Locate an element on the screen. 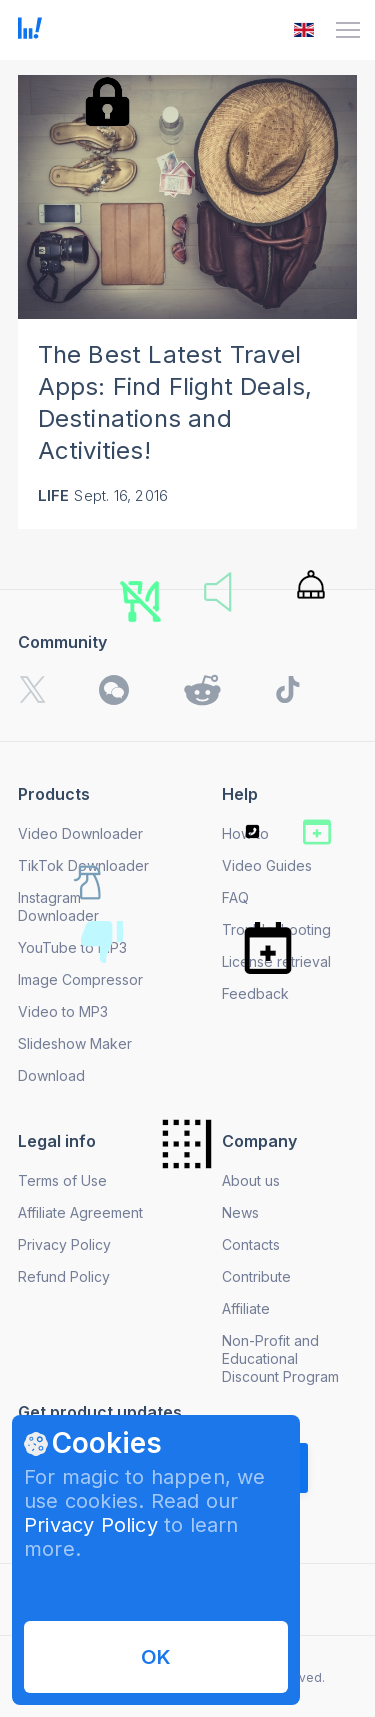  indicates a locked or secured item is located at coordinates (107, 101).